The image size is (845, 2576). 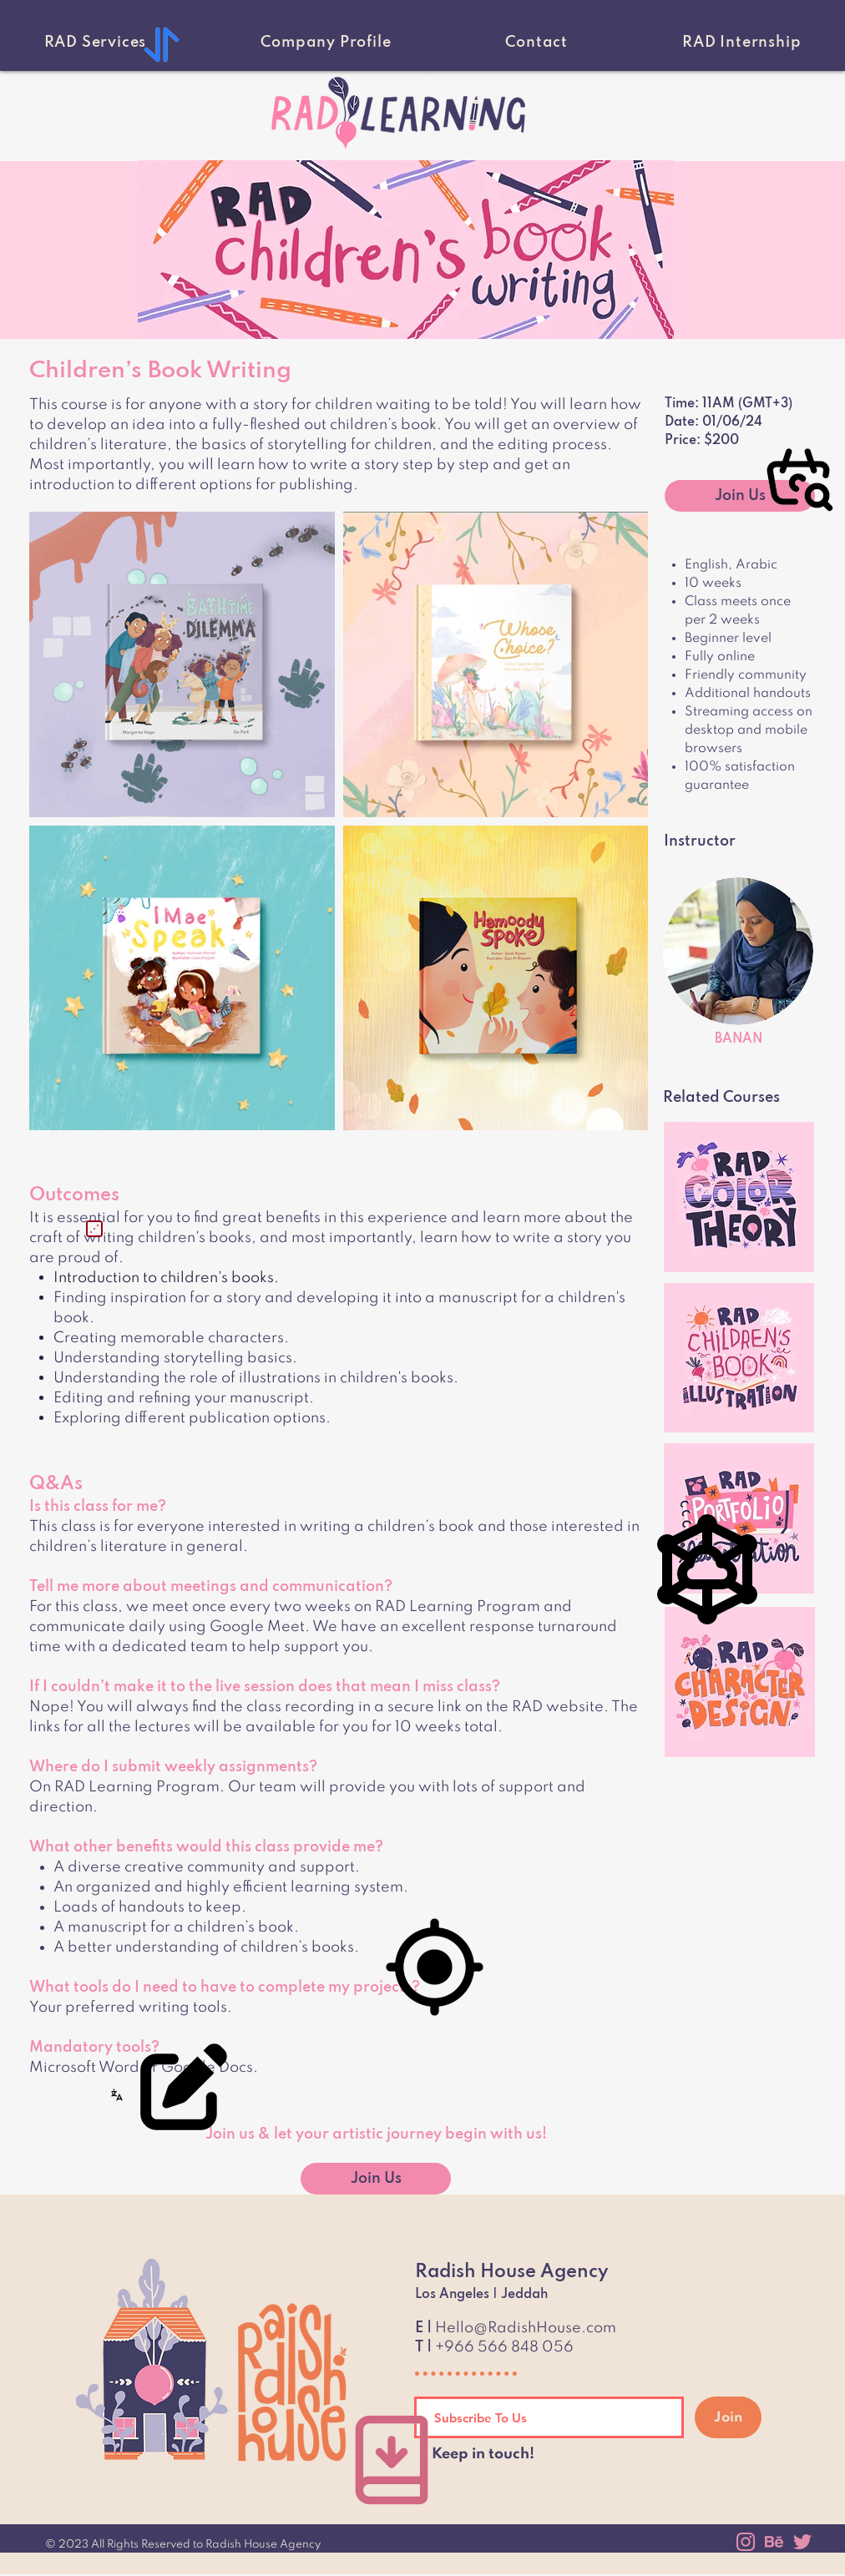 I want to click on storj decentralized cloud storage logo, so click(x=707, y=1569).